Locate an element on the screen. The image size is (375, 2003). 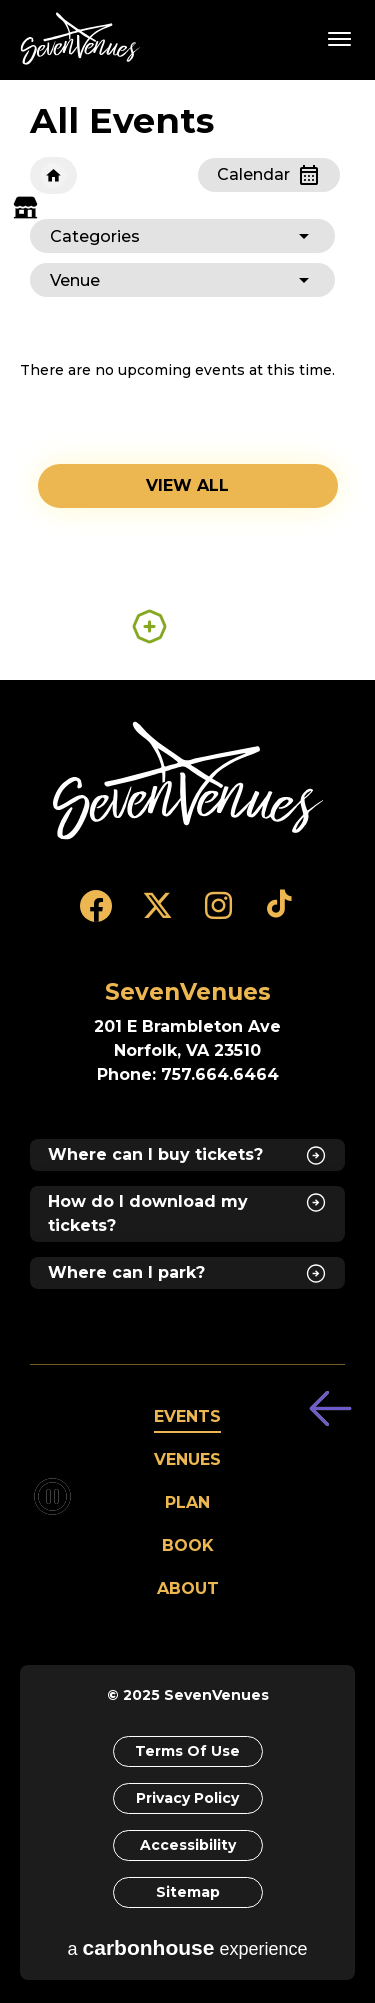
go back to the previous screen is located at coordinates (330, 1408).